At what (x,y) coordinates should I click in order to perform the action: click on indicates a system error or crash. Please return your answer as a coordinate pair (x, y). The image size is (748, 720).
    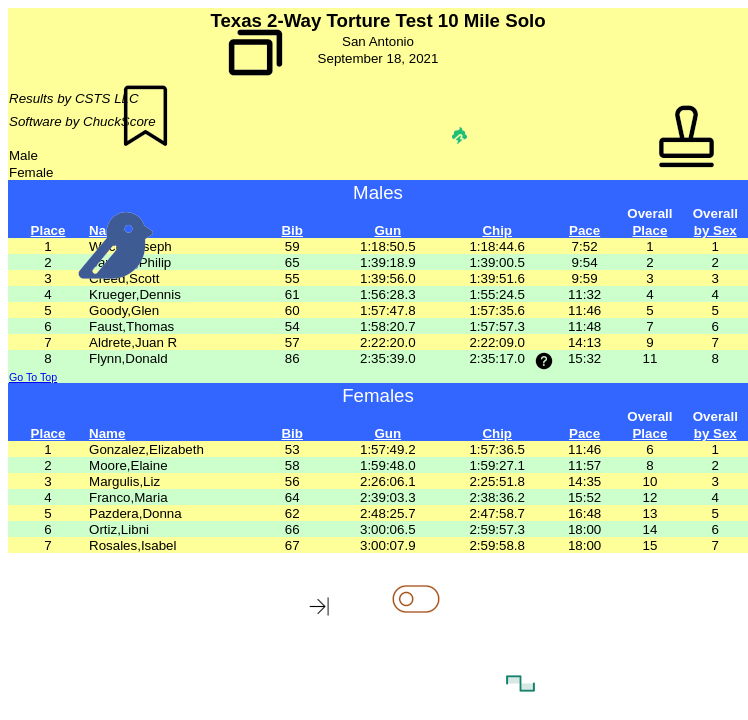
    Looking at the image, I should click on (459, 135).